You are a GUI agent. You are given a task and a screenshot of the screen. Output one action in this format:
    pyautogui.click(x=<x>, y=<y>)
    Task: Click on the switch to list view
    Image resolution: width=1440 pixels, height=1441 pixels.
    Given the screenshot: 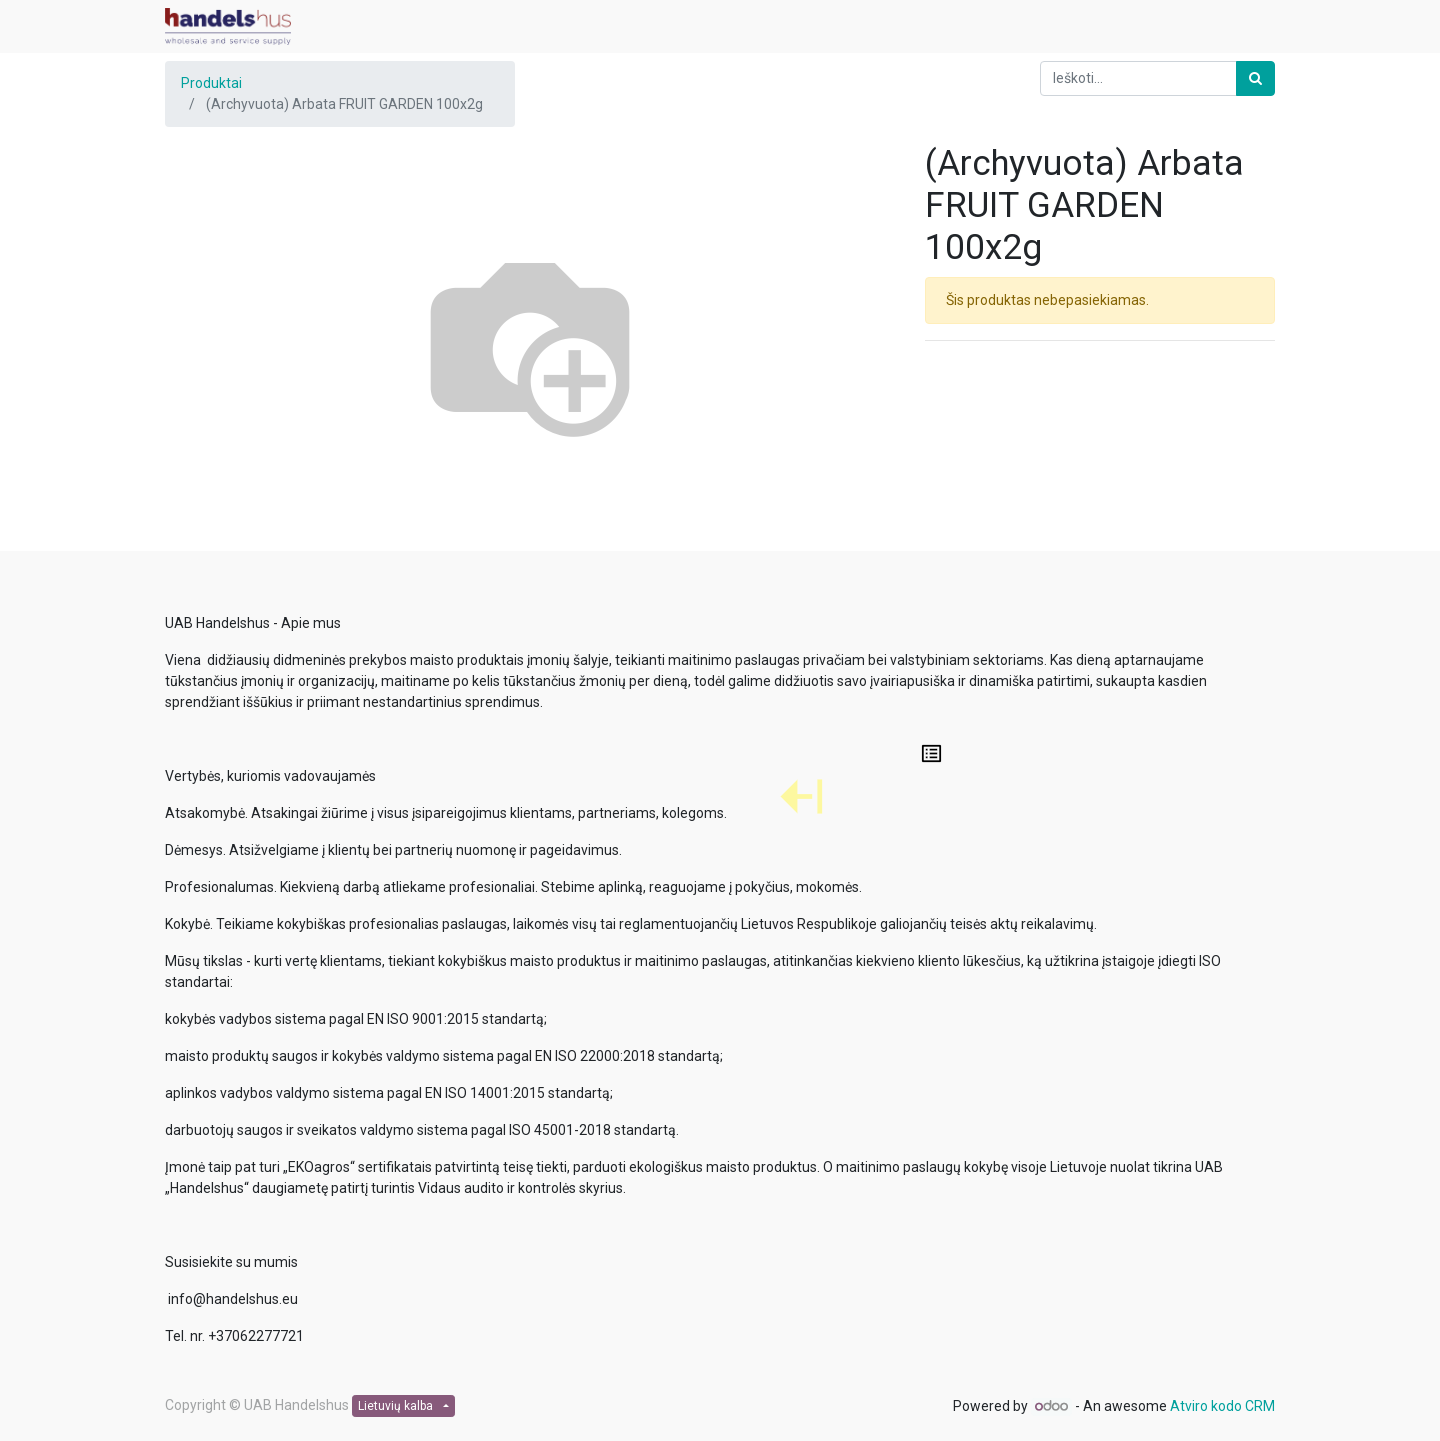 What is the action you would take?
    pyautogui.click(x=931, y=753)
    